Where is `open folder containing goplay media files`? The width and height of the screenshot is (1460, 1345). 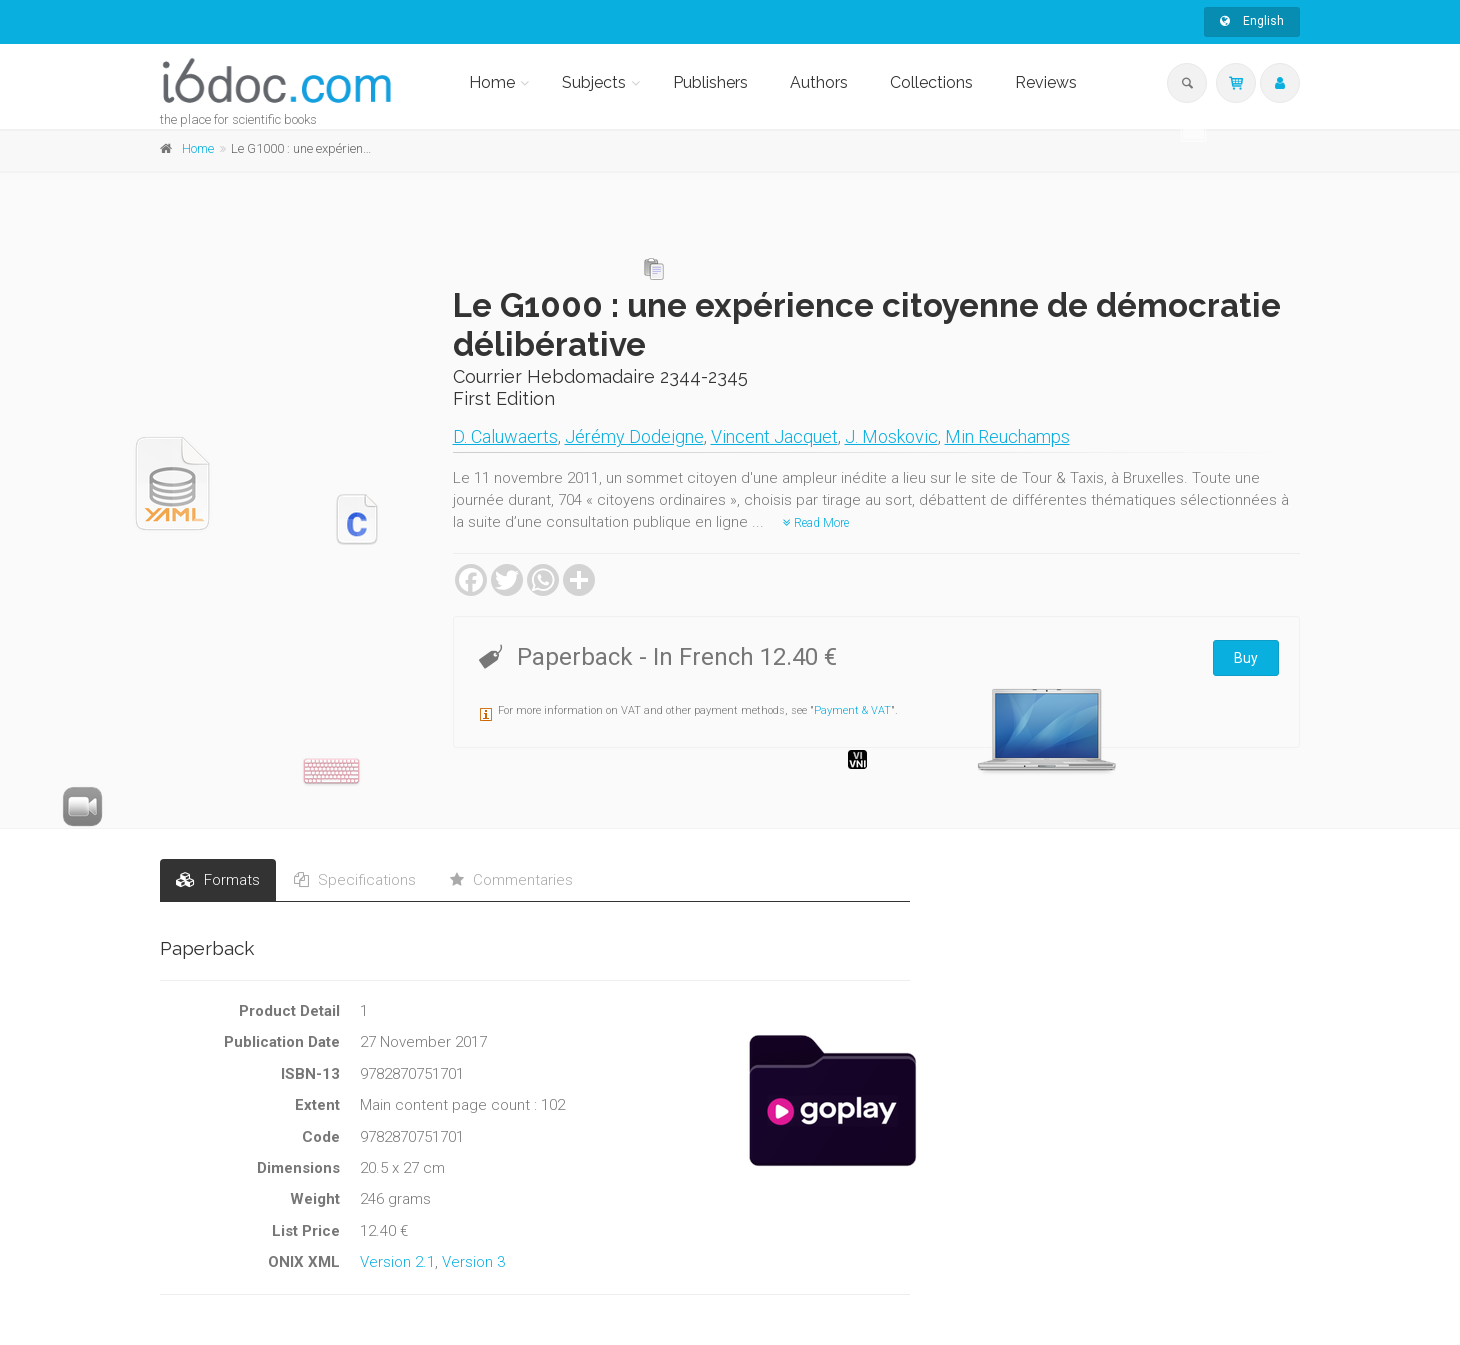
open folder containing goplay media files is located at coordinates (832, 1105).